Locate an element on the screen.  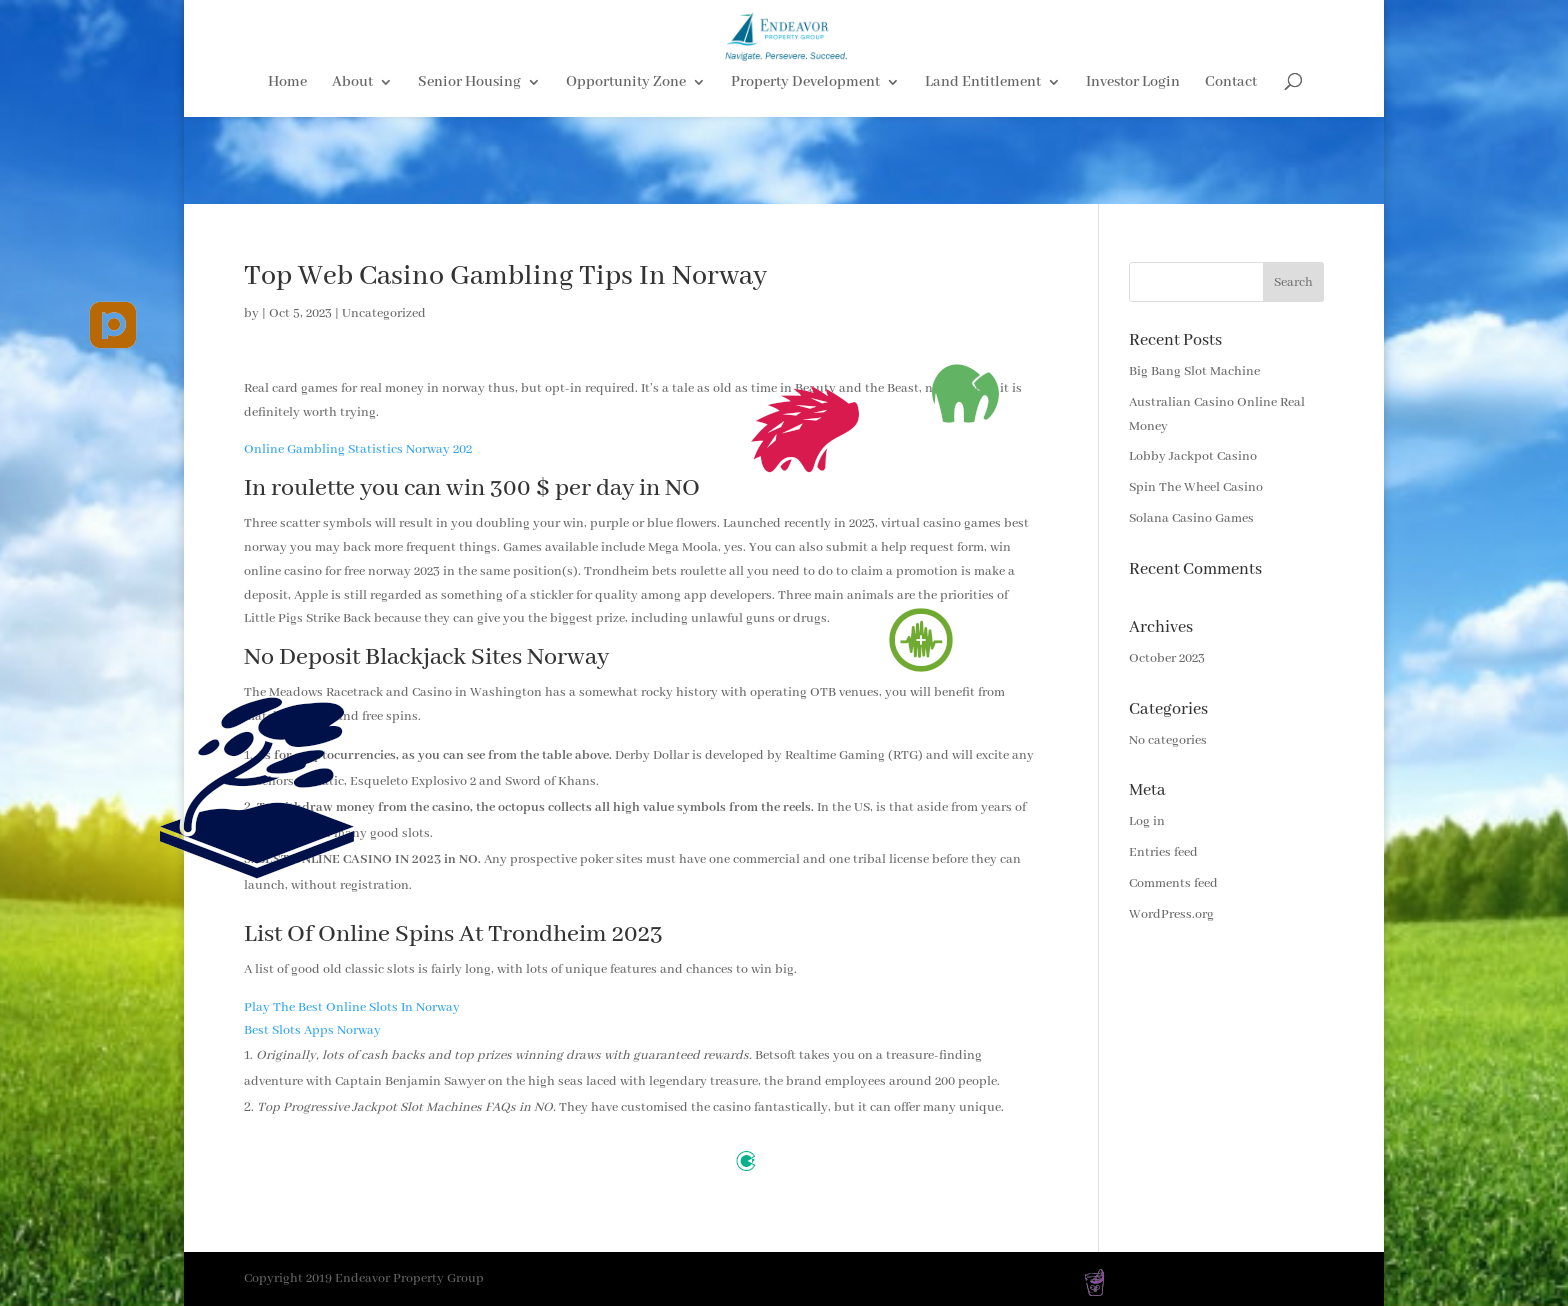
launch MAMP local server application is located at coordinates (965, 393).